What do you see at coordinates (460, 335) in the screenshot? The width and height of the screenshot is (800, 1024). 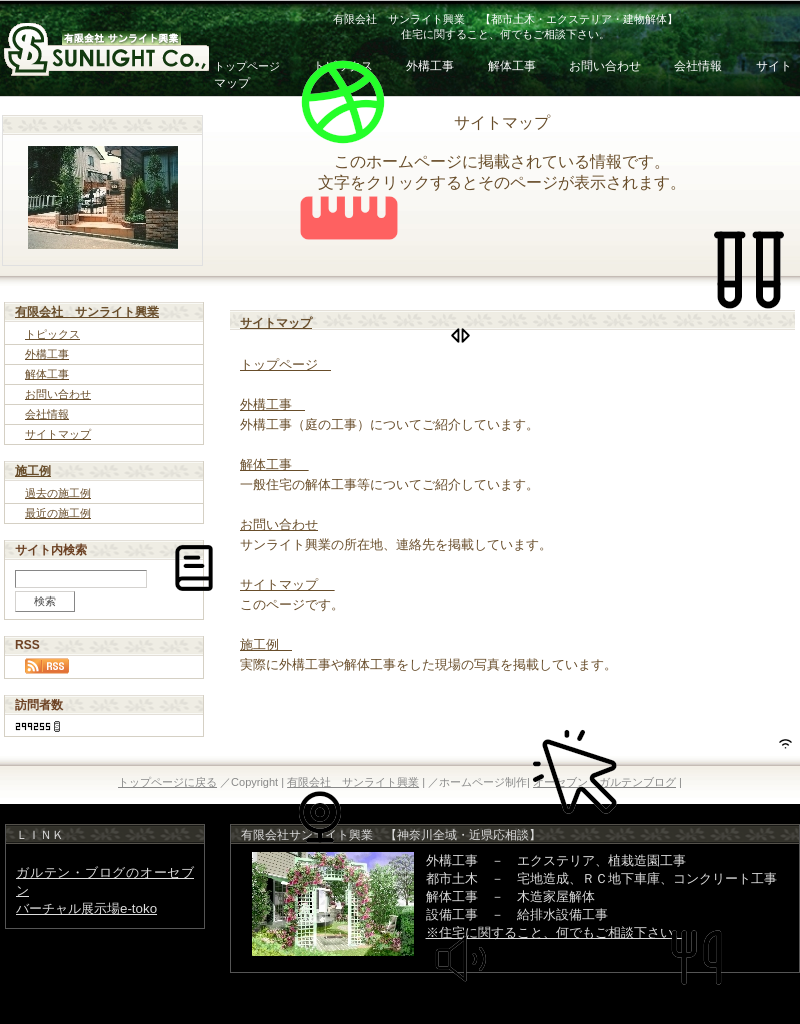 I see `expand or resize horizontally` at bounding box center [460, 335].